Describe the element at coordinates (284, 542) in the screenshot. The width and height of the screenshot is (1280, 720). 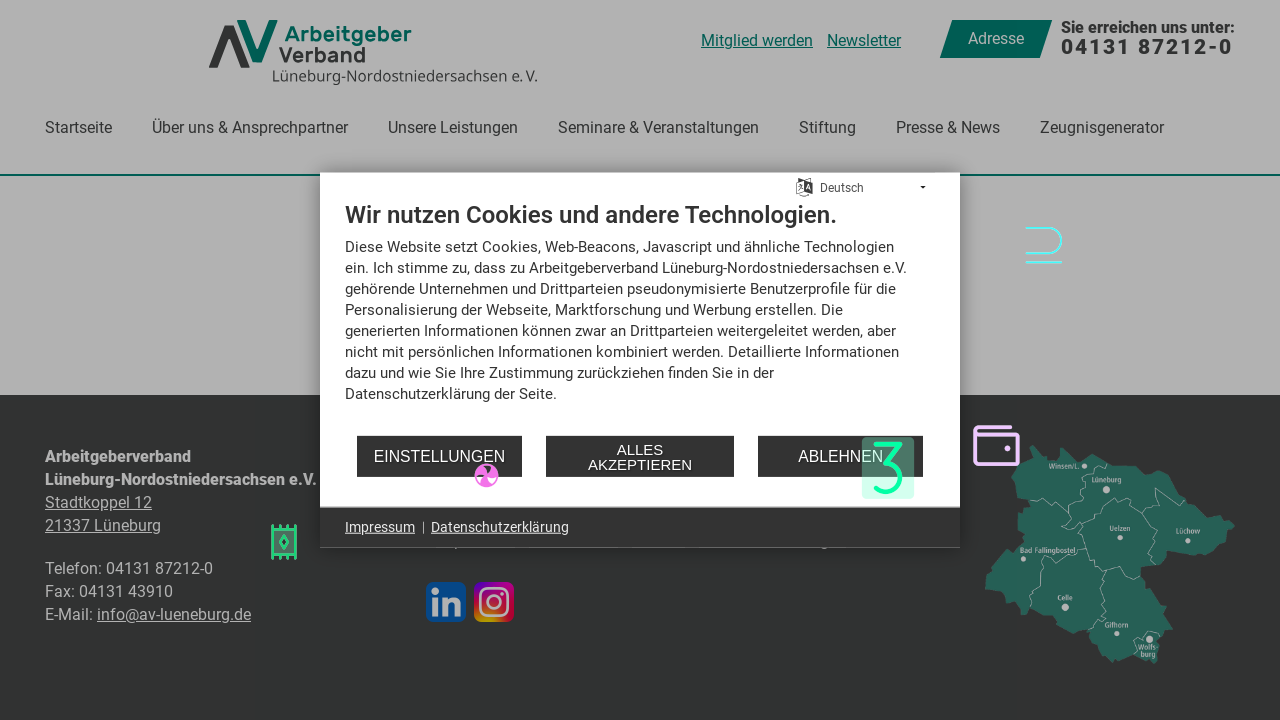
I see `browse rugs or floor decor in a home furnishing app` at that location.